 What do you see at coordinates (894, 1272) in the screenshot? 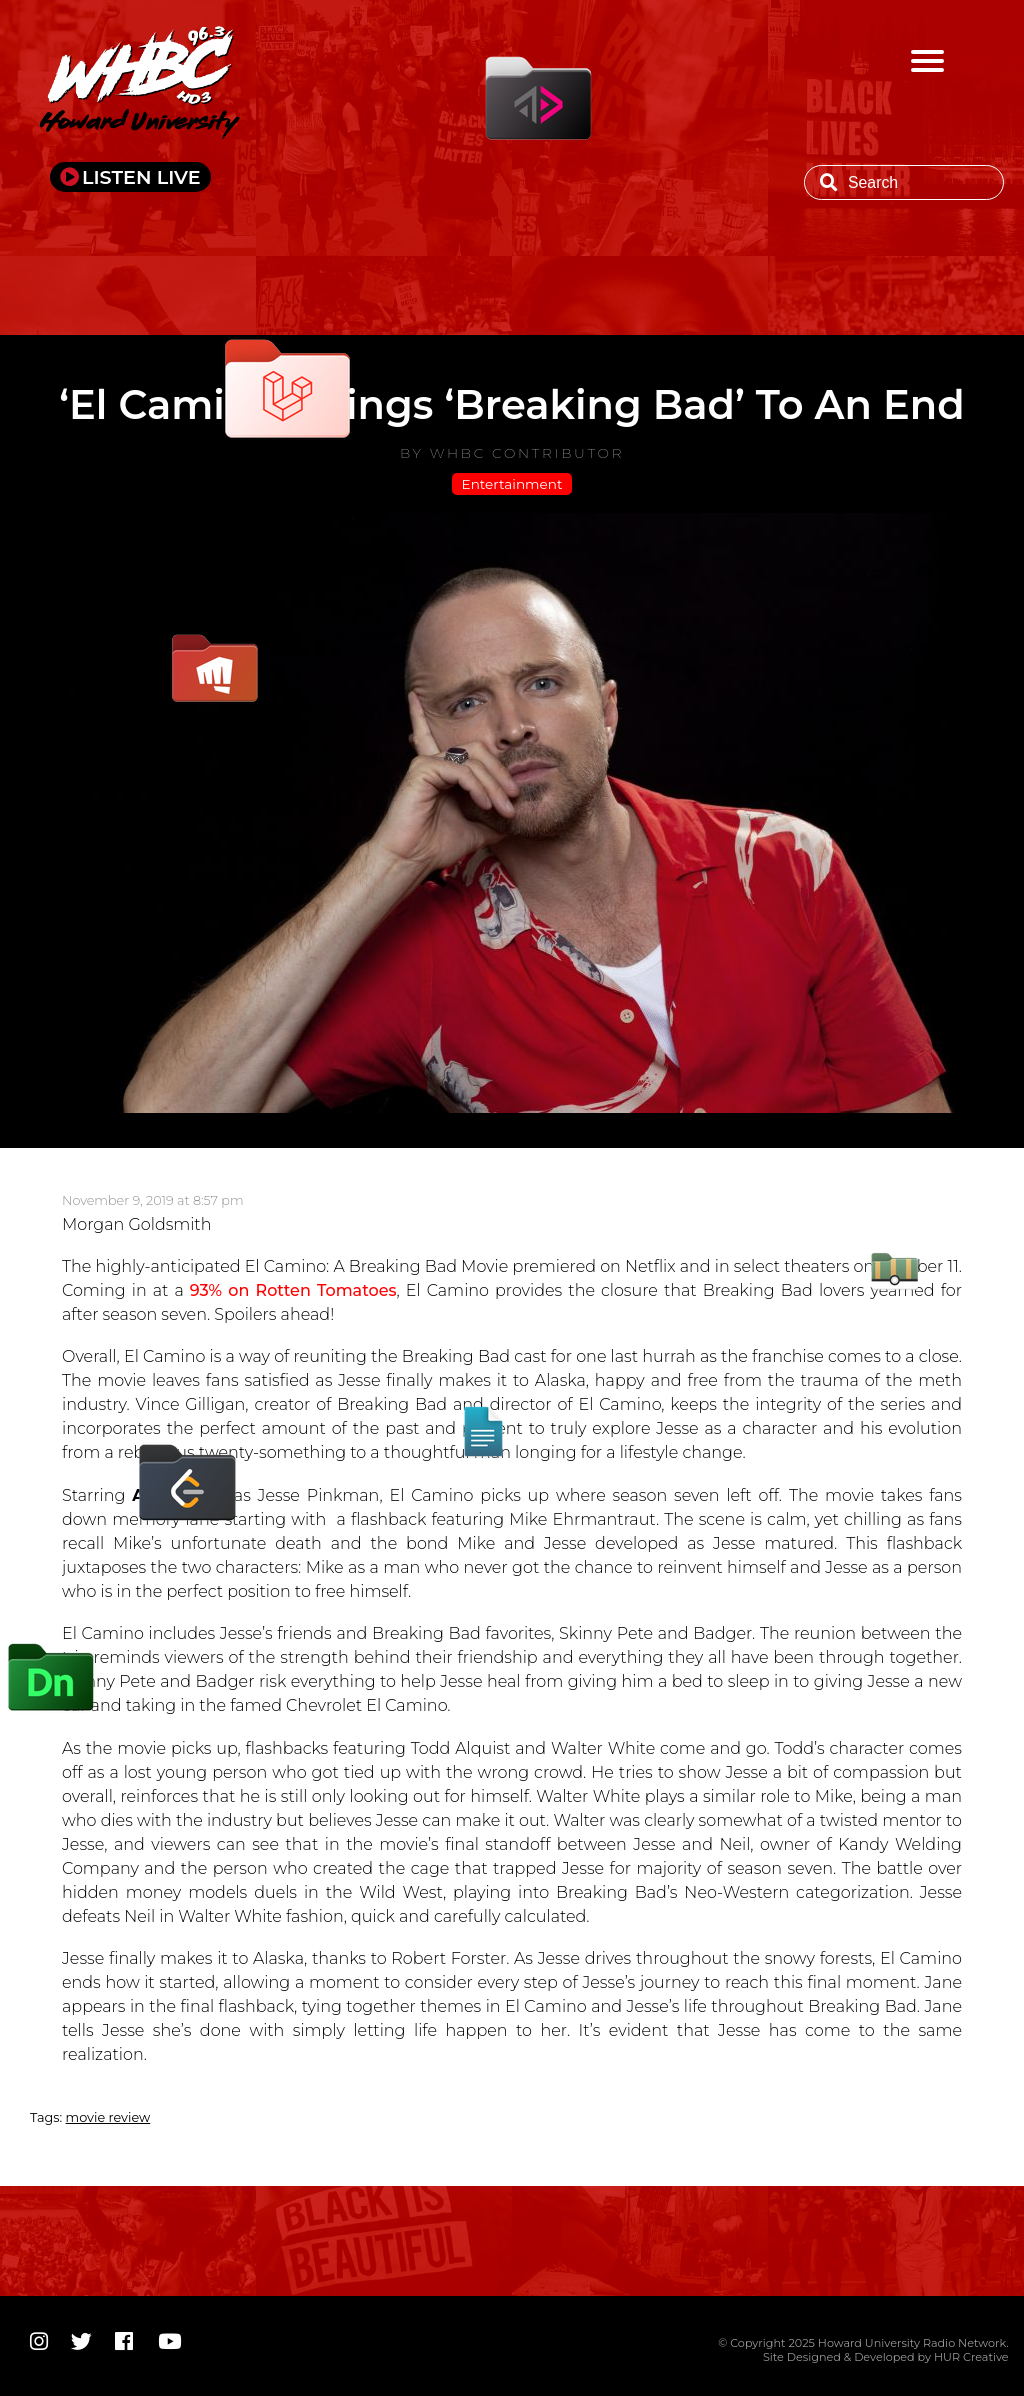
I see `folder containing pokémon safari ball themed content` at bounding box center [894, 1272].